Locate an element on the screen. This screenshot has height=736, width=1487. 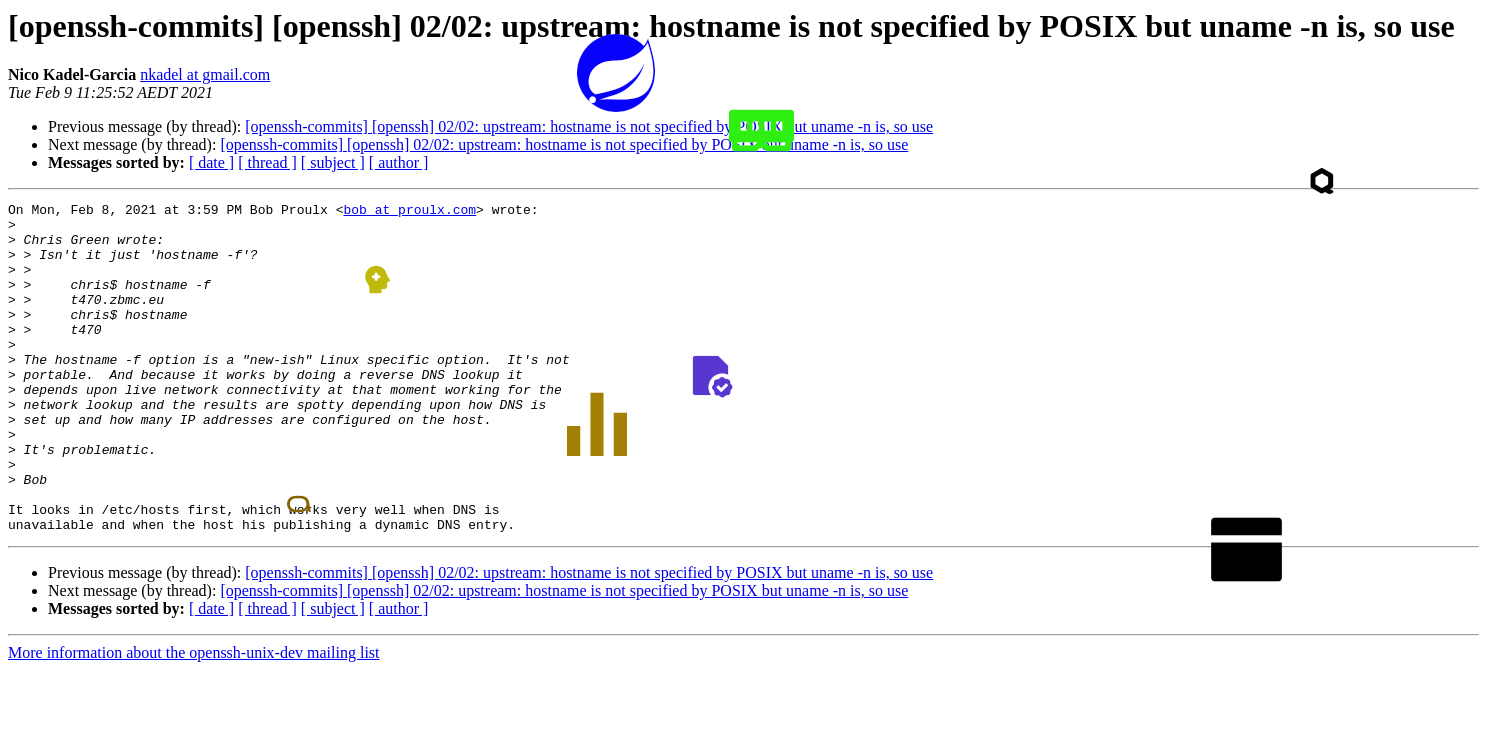
access mental health resources is located at coordinates (377, 279).